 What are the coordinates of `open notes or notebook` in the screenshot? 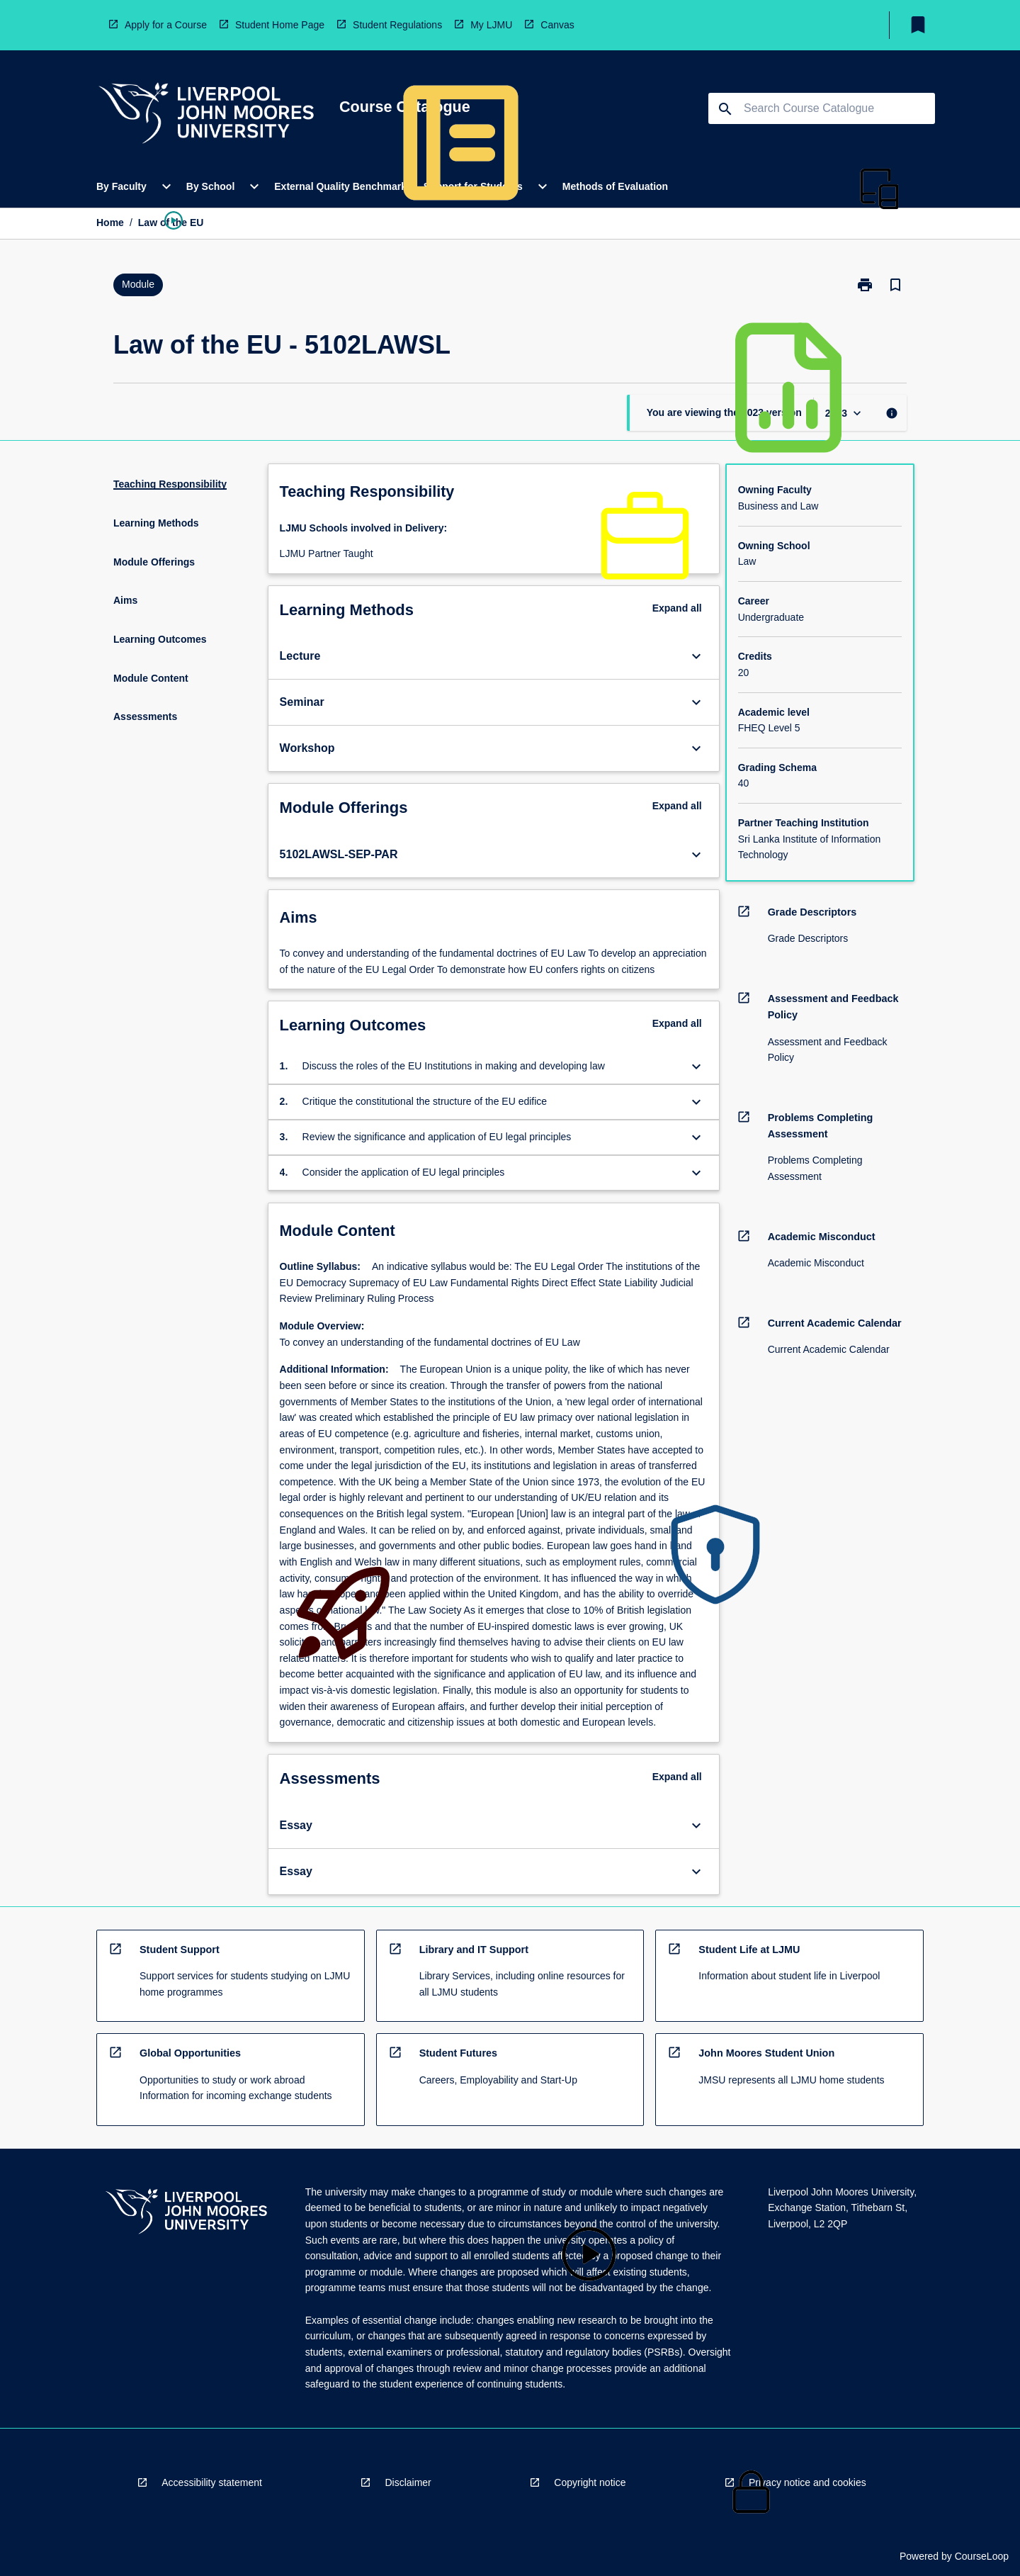 It's located at (460, 142).